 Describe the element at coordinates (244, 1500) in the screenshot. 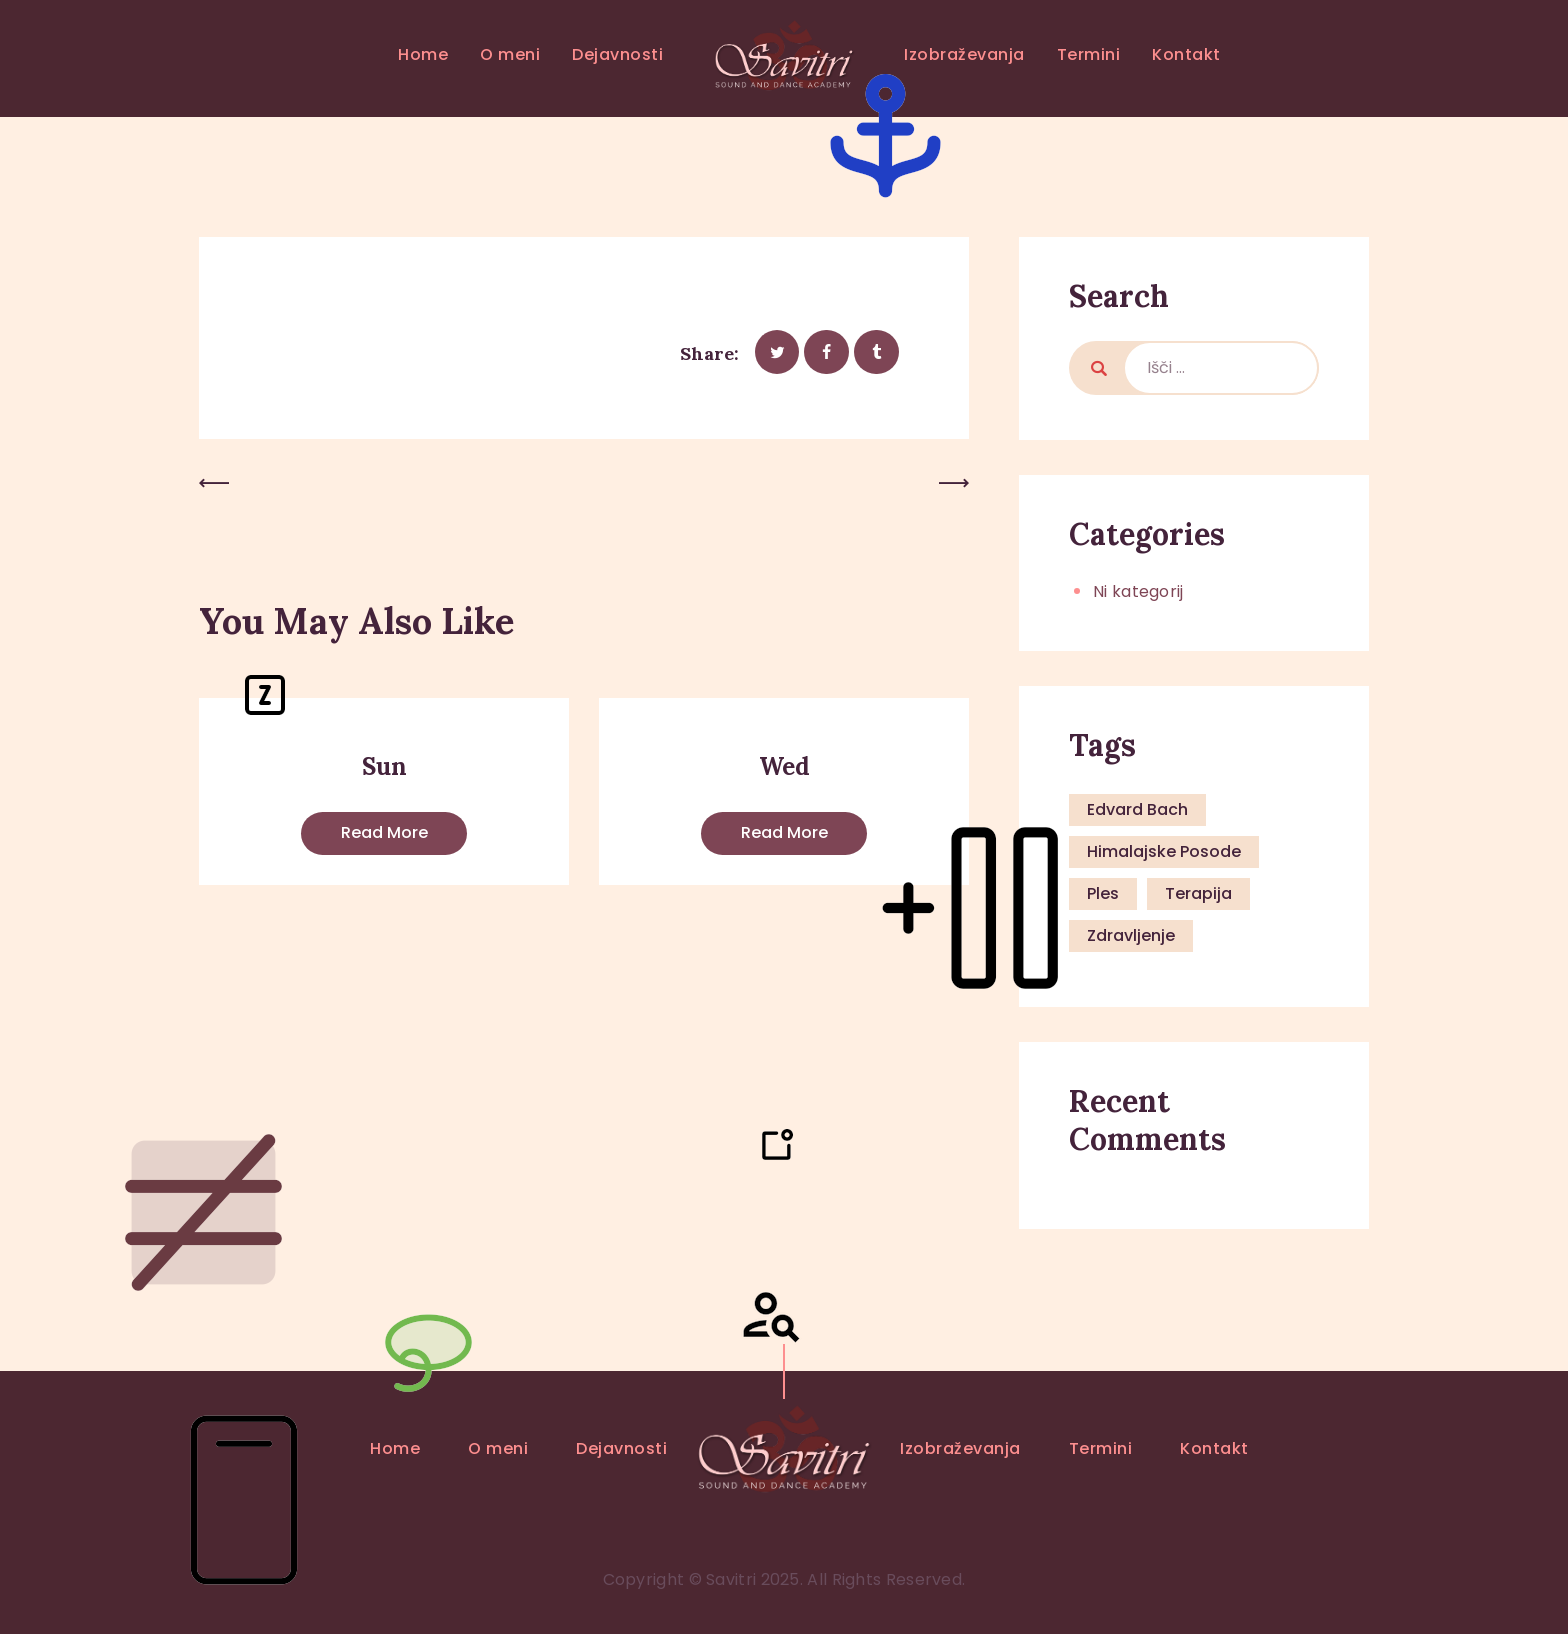

I see `access device speaker settings` at that location.